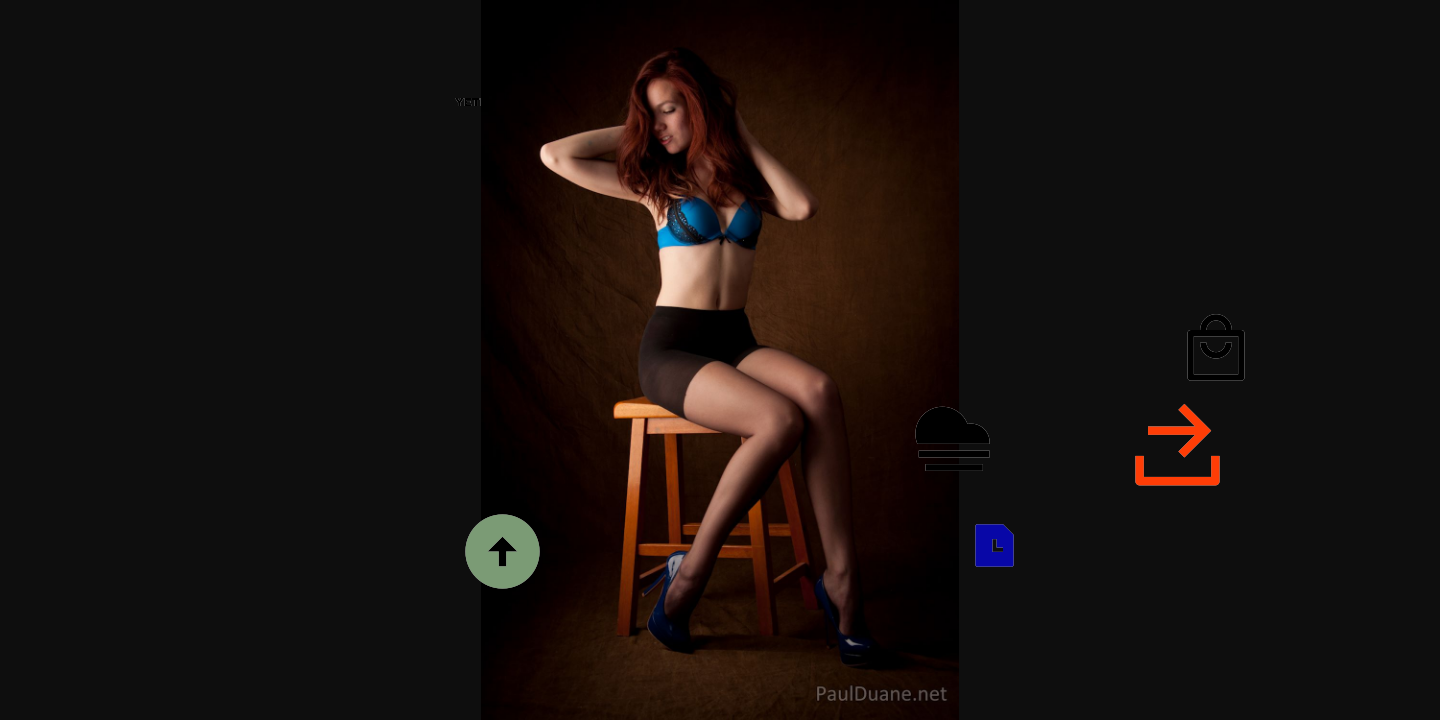  I want to click on upload a file or content, so click(502, 551).